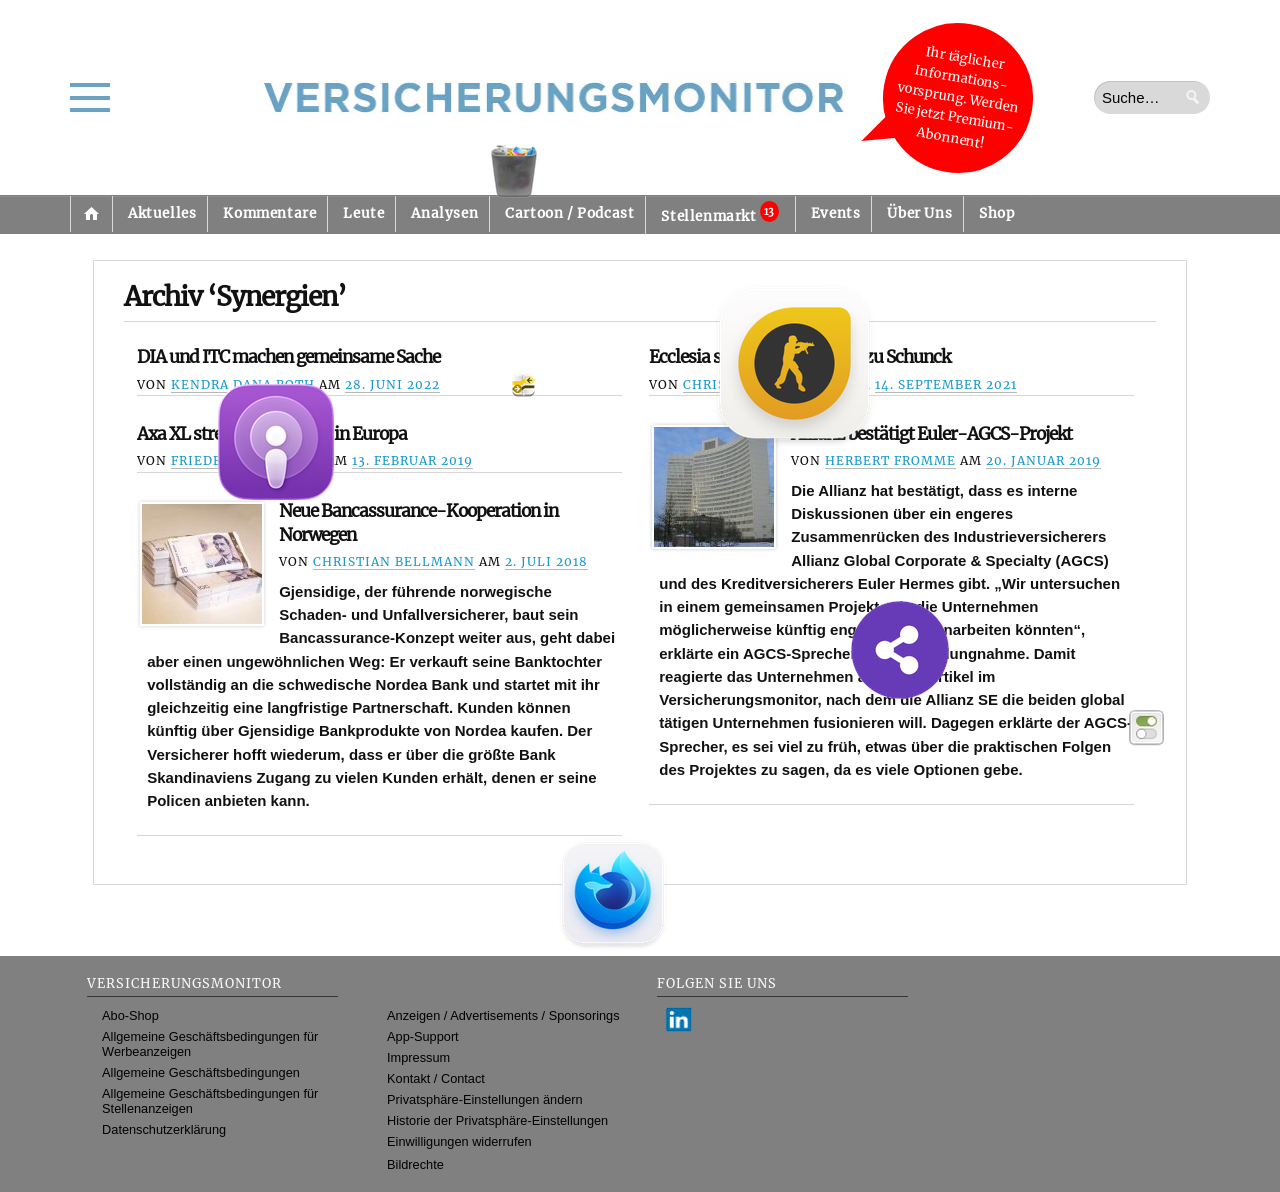 This screenshot has width=1280, height=1192. What do you see at coordinates (900, 650) in the screenshot?
I see `indicates a shared file or folder` at bounding box center [900, 650].